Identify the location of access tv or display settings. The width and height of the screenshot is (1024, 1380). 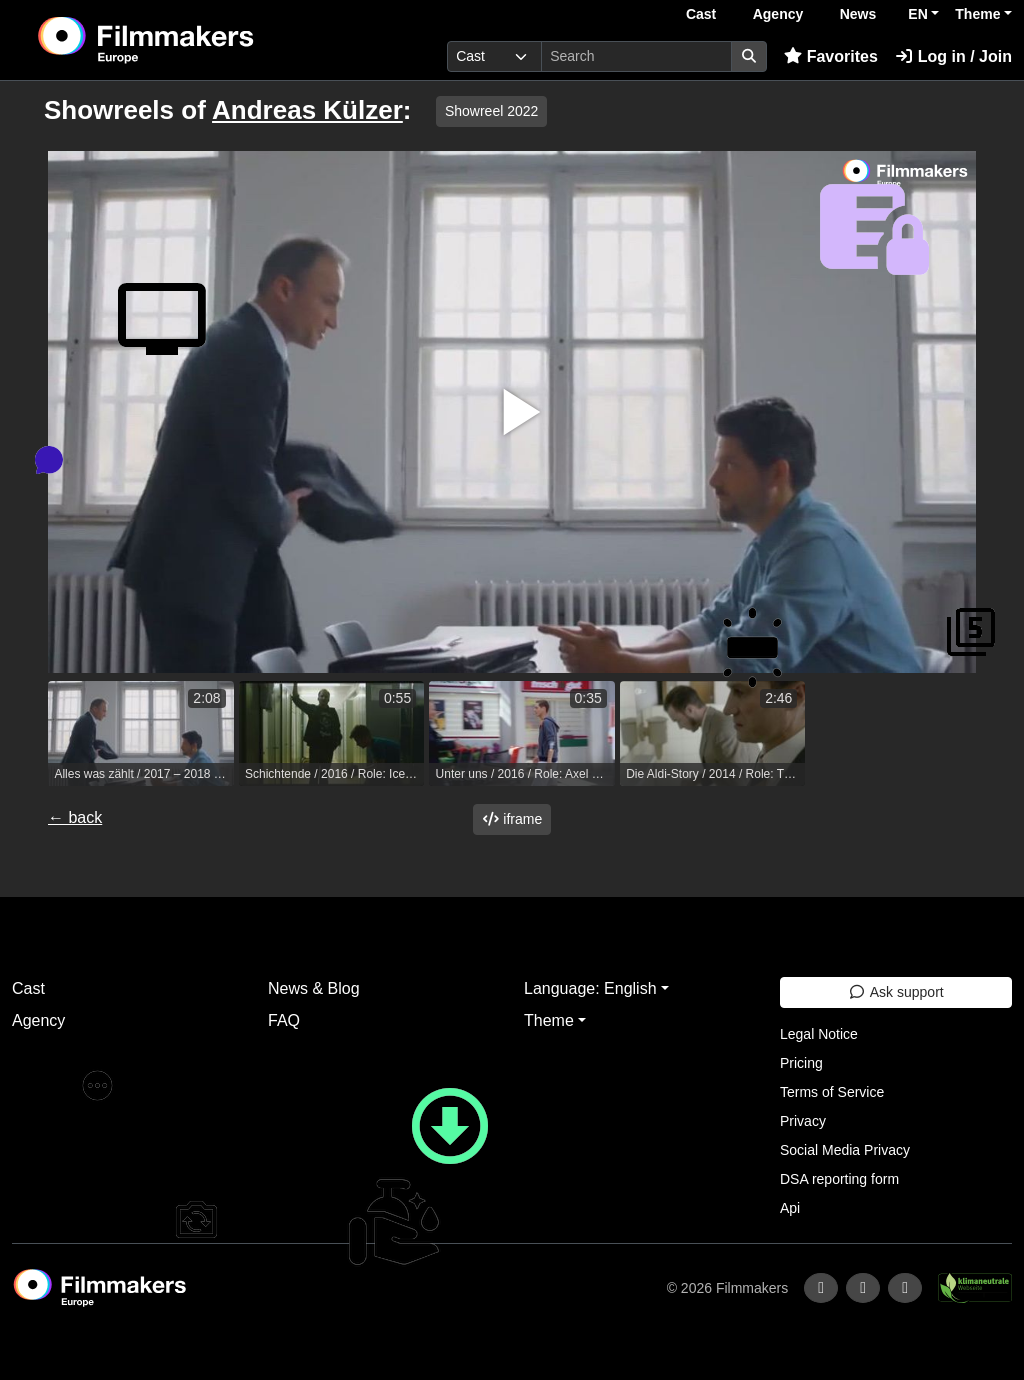
(162, 319).